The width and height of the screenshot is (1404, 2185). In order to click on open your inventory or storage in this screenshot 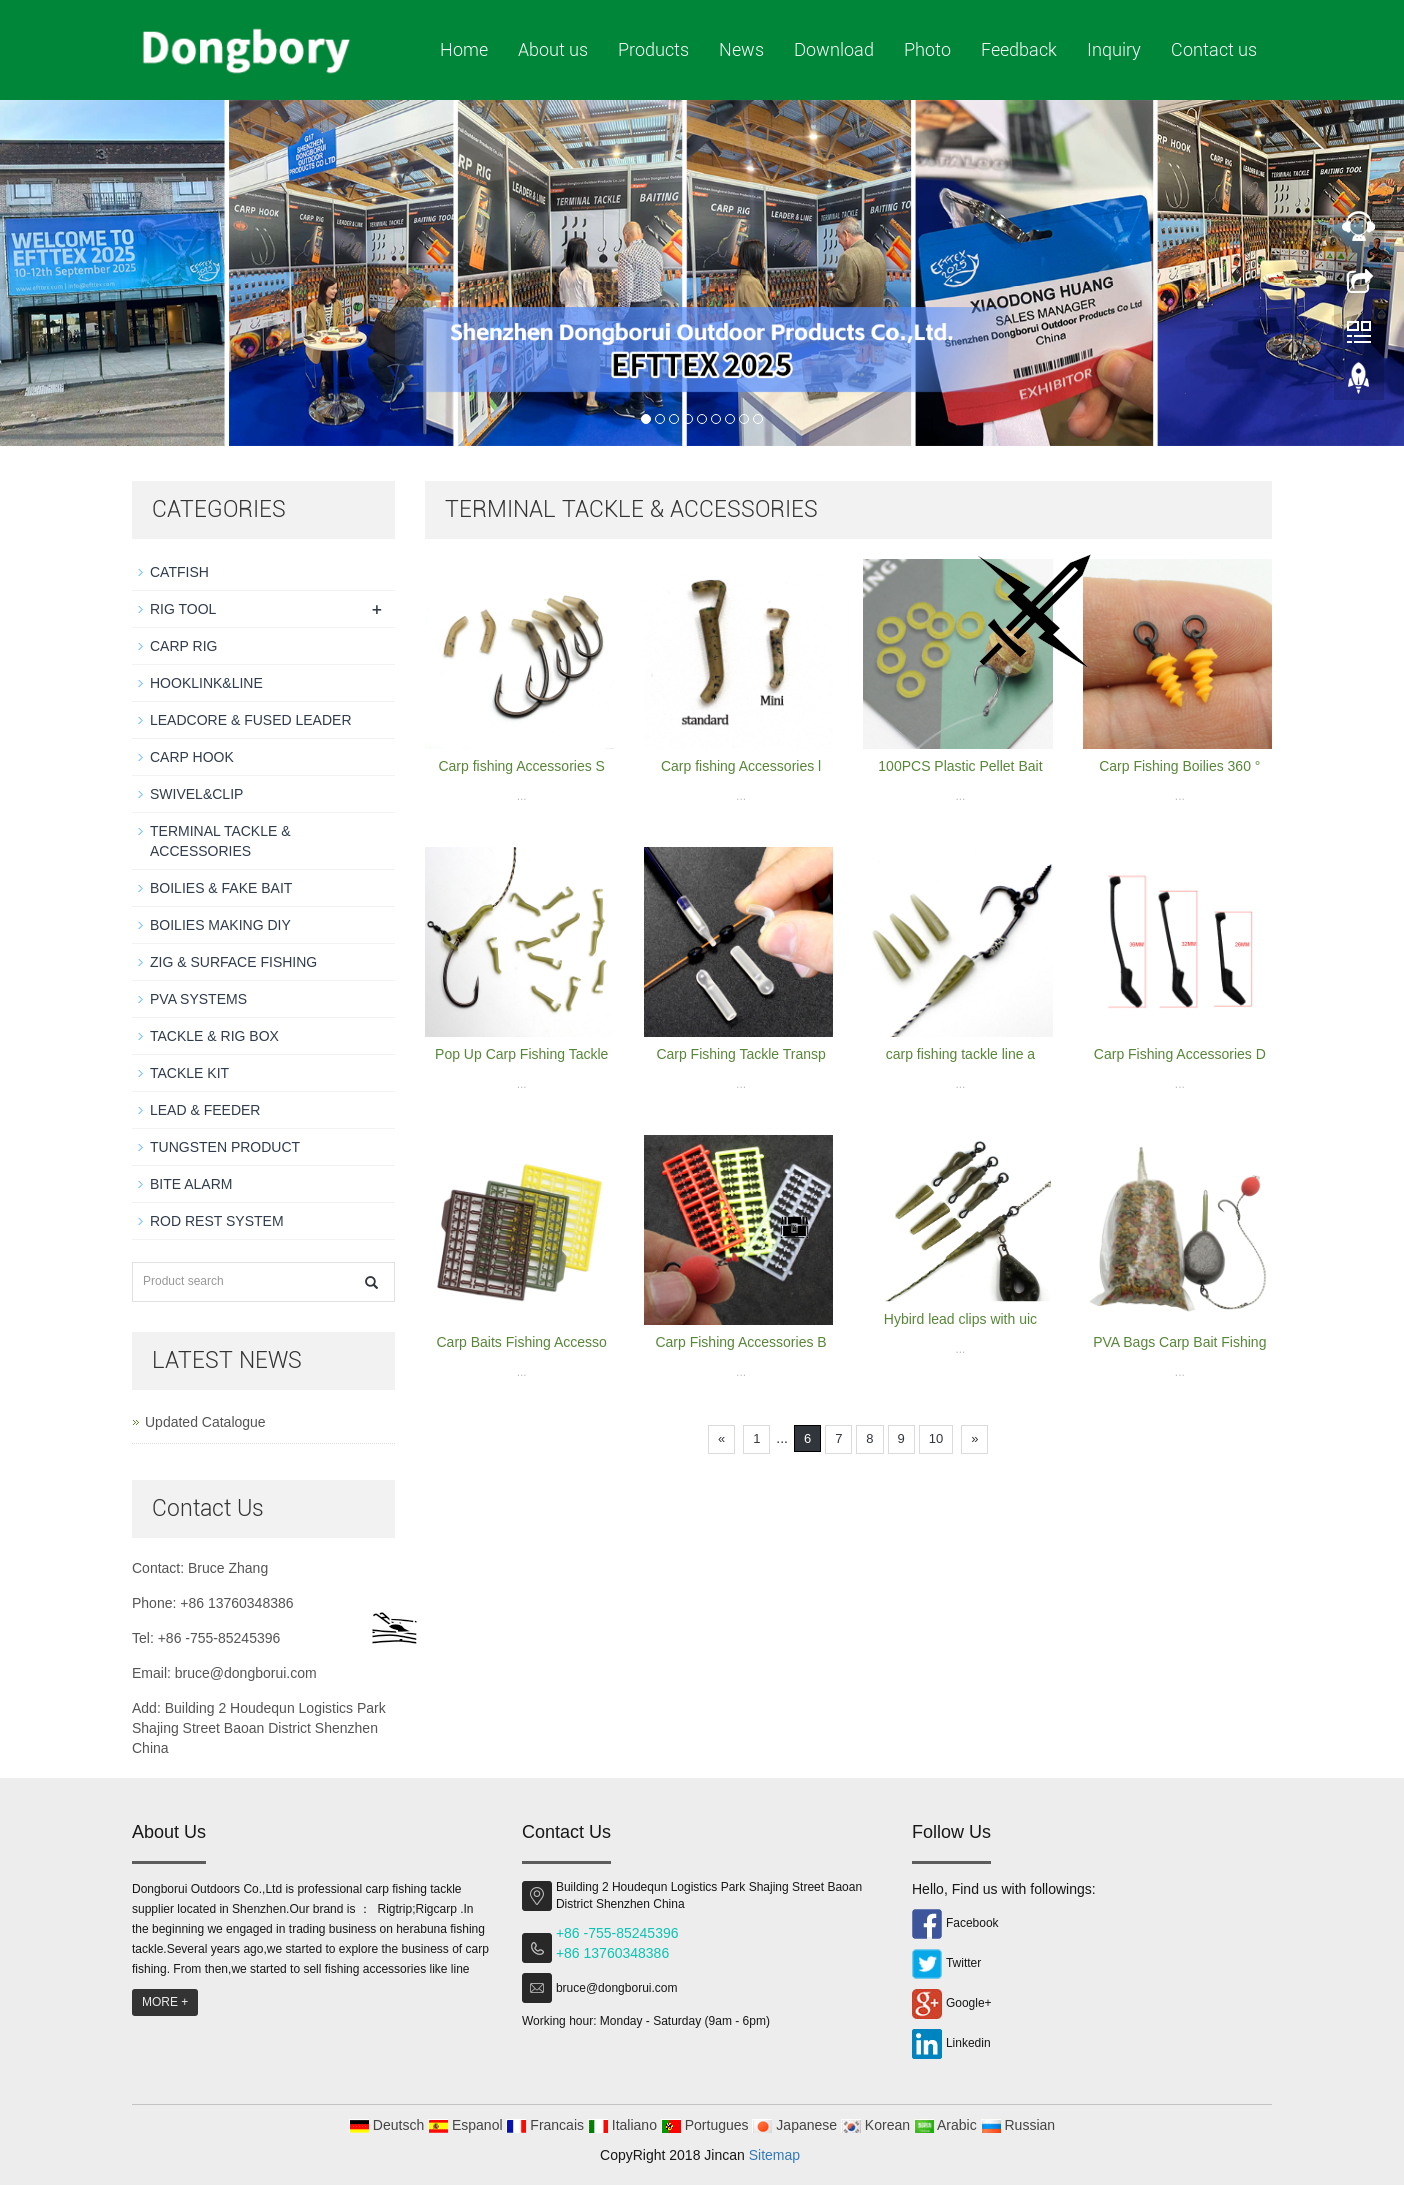, I will do `click(794, 1227)`.